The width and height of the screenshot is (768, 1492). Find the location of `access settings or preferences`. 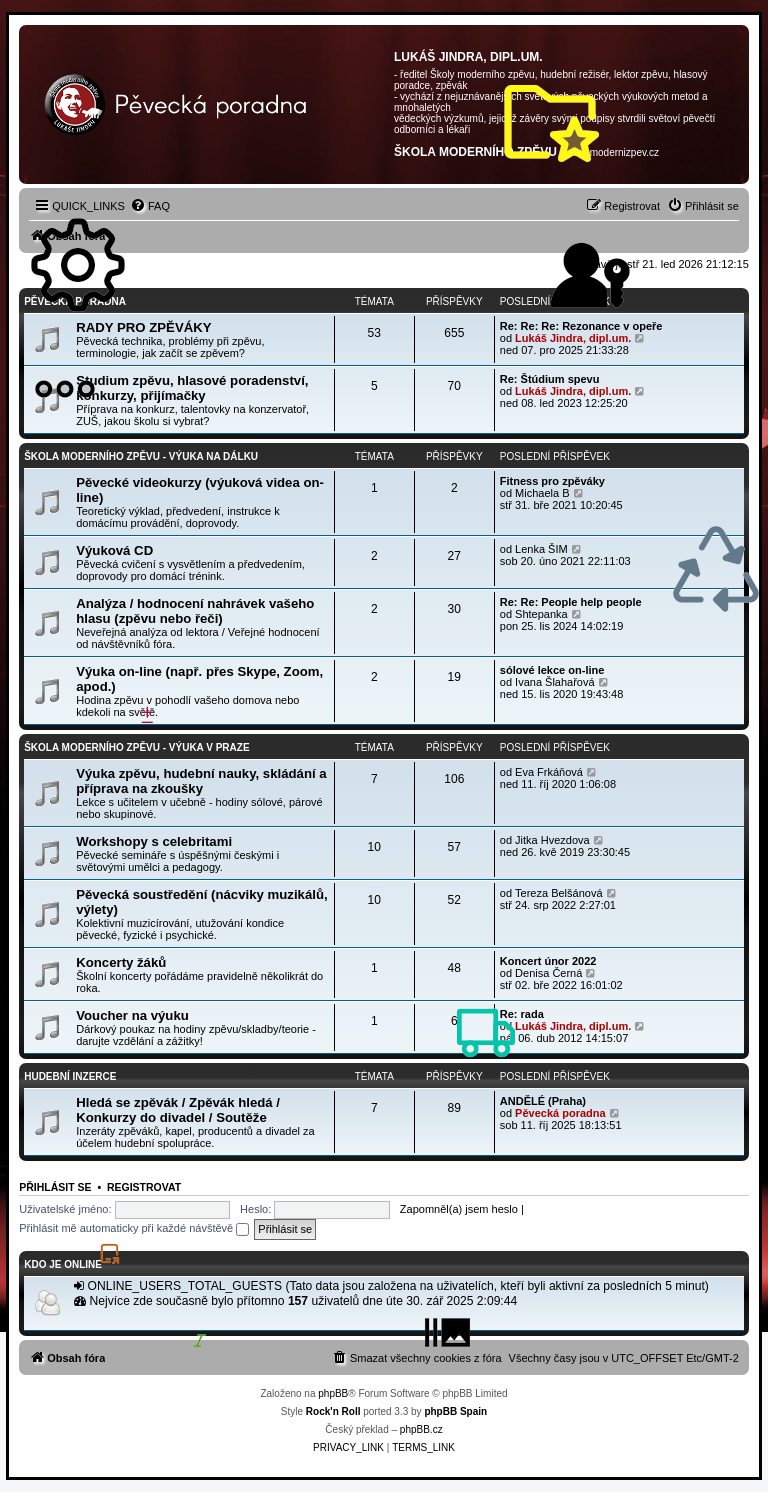

access settings or preferences is located at coordinates (78, 265).